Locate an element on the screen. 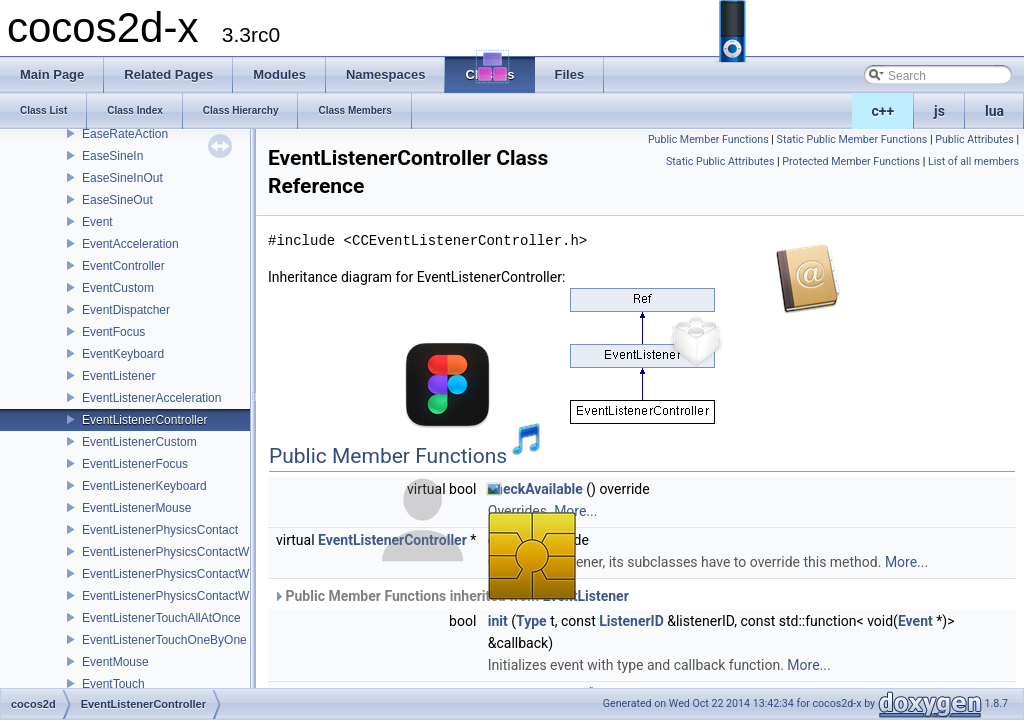 This screenshot has height=720, width=1024. access your music library is located at coordinates (527, 439).